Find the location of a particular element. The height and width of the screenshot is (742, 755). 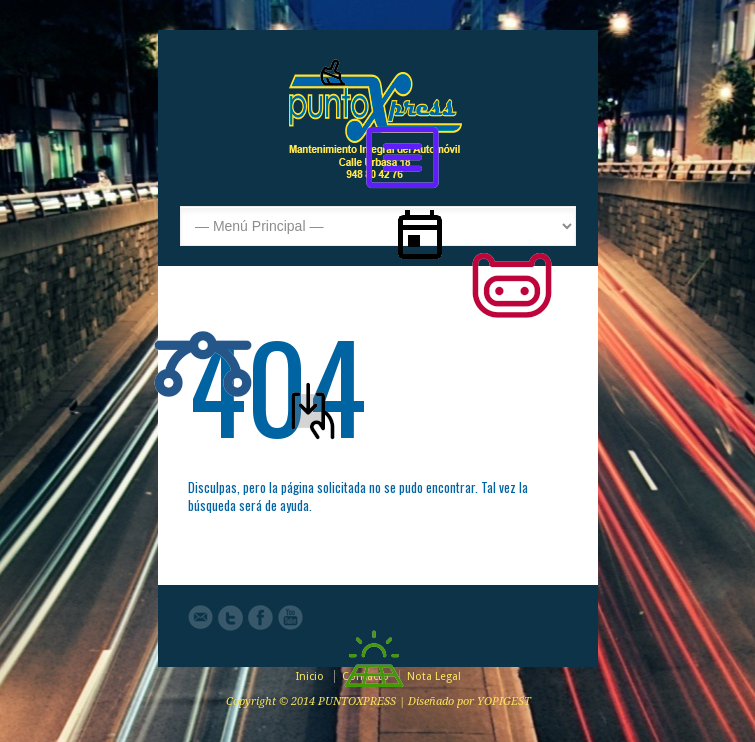

view article or document is located at coordinates (402, 157).